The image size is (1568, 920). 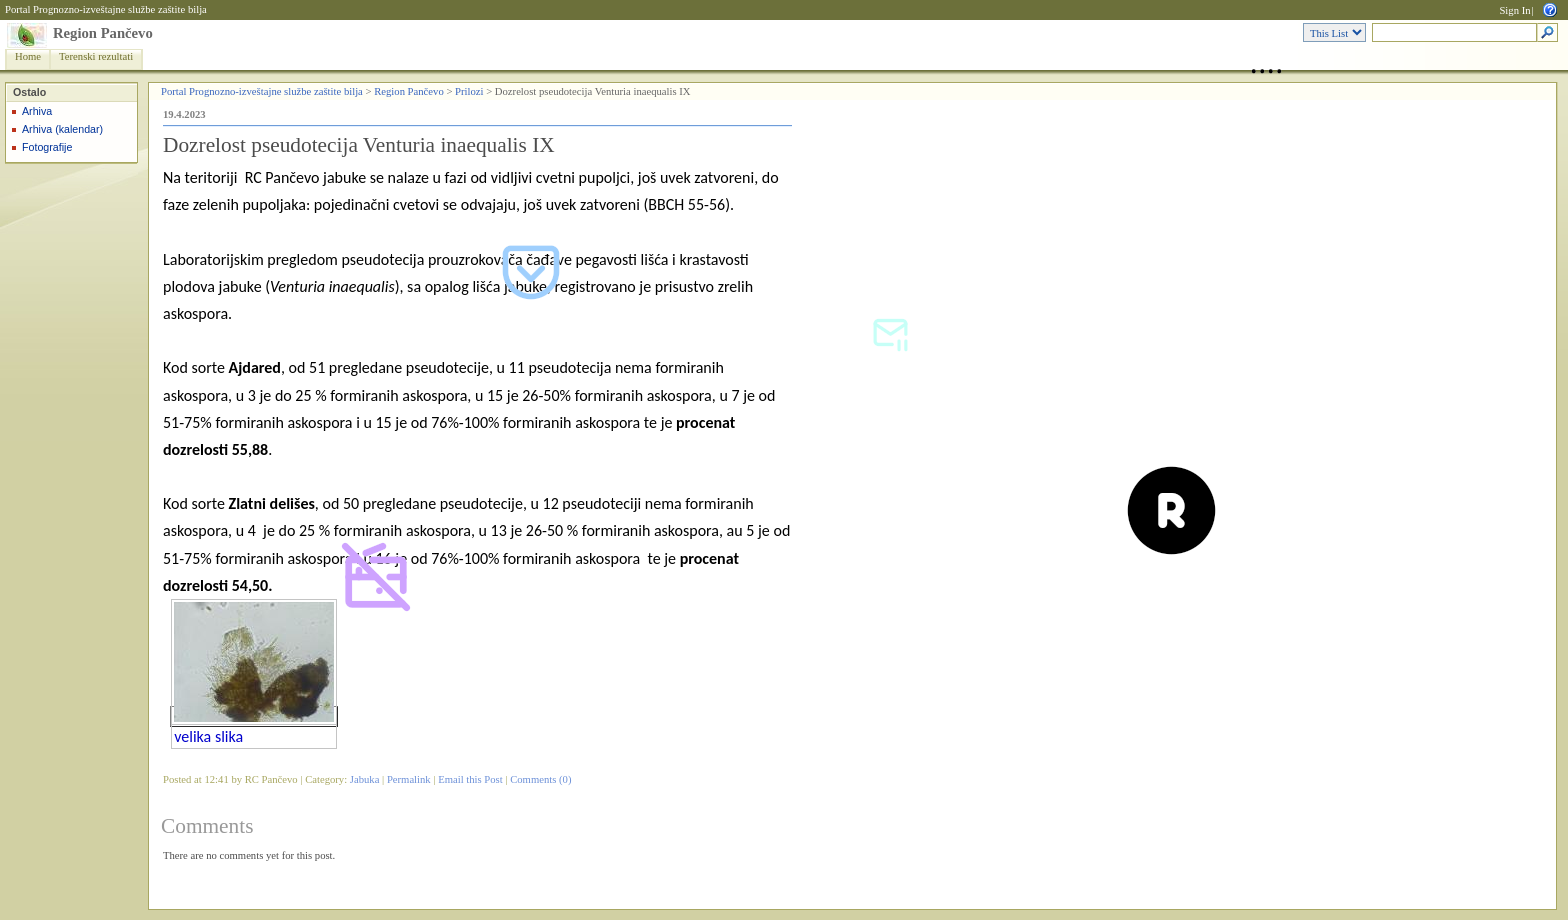 I want to click on save to pocket, so click(x=531, y=271).